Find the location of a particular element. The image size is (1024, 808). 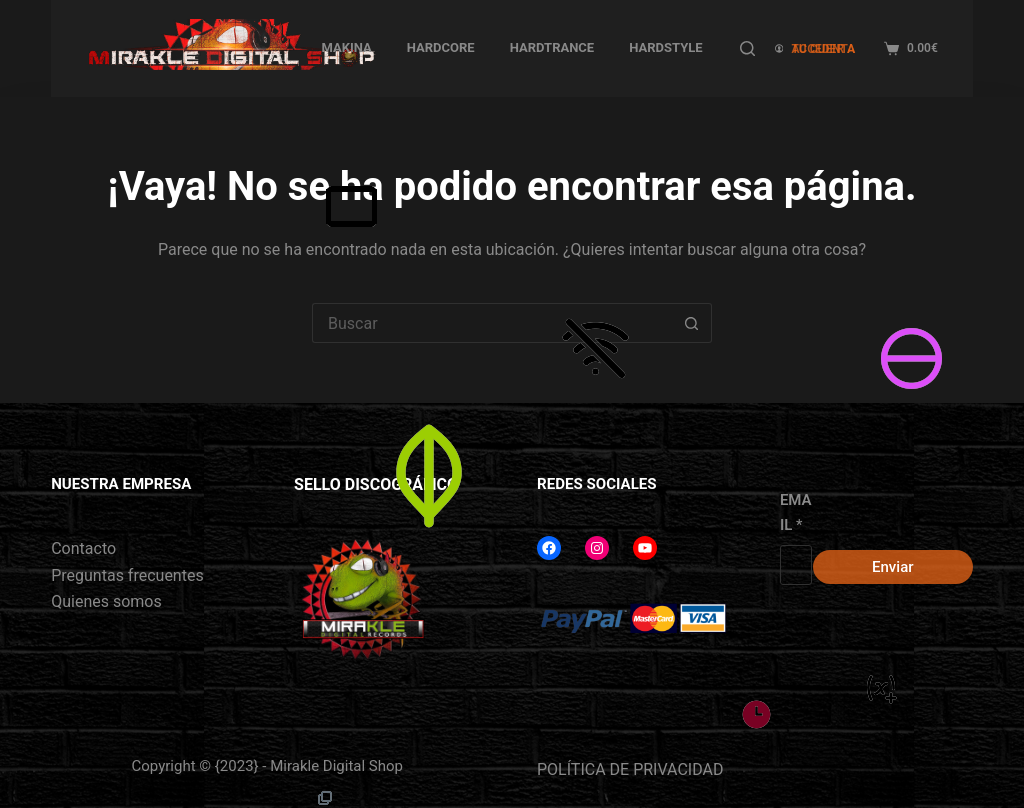

crop image to 5:4 aspect ratio is located at coordinates (351, 206).